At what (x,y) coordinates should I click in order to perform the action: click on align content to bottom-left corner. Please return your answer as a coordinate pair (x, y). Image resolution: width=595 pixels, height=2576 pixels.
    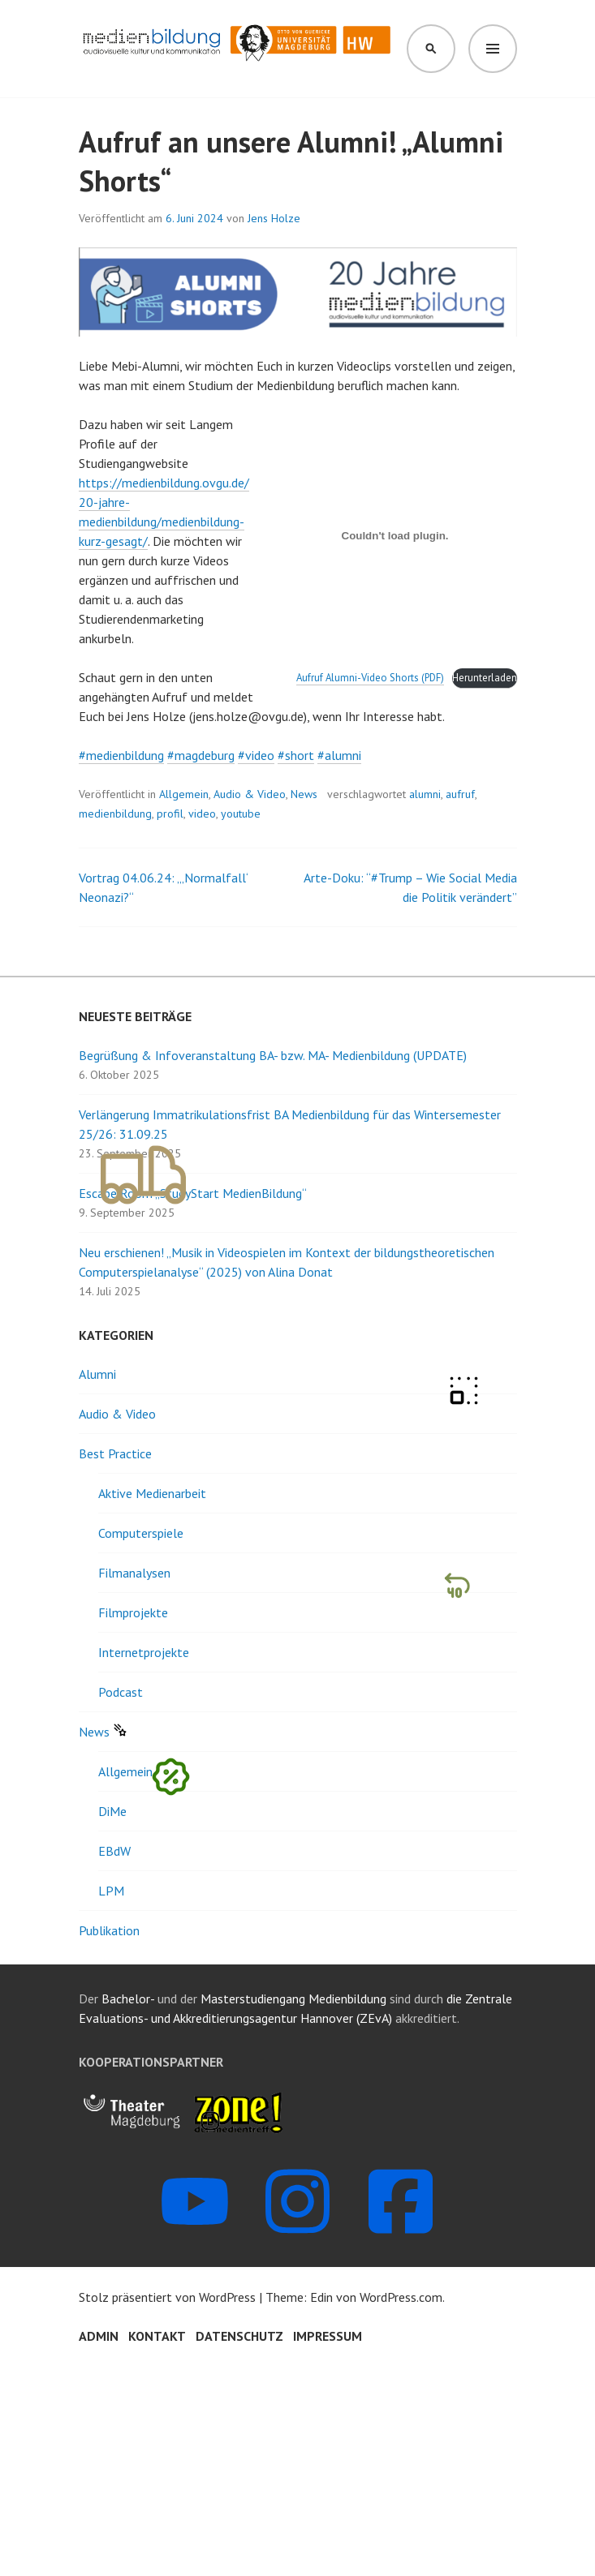
    Looking at the image, I should click on (463, 1390).